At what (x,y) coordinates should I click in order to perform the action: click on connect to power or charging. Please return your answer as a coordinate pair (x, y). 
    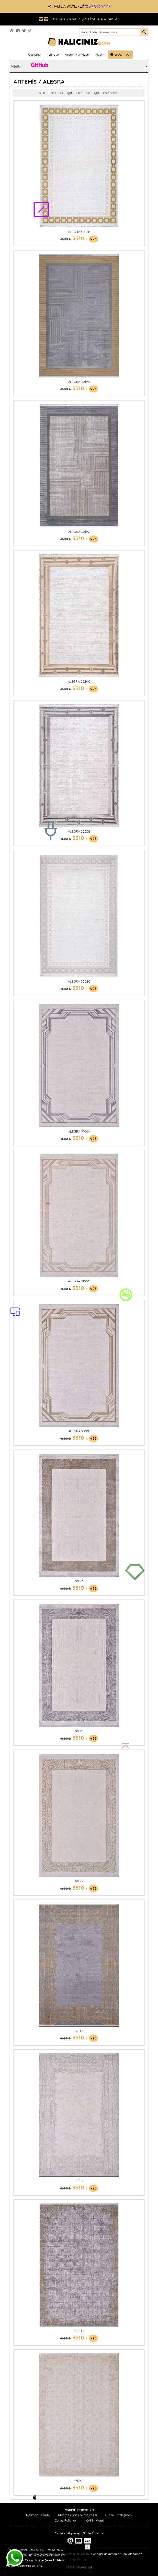
    Looking at the image, I should click on (51, 832).